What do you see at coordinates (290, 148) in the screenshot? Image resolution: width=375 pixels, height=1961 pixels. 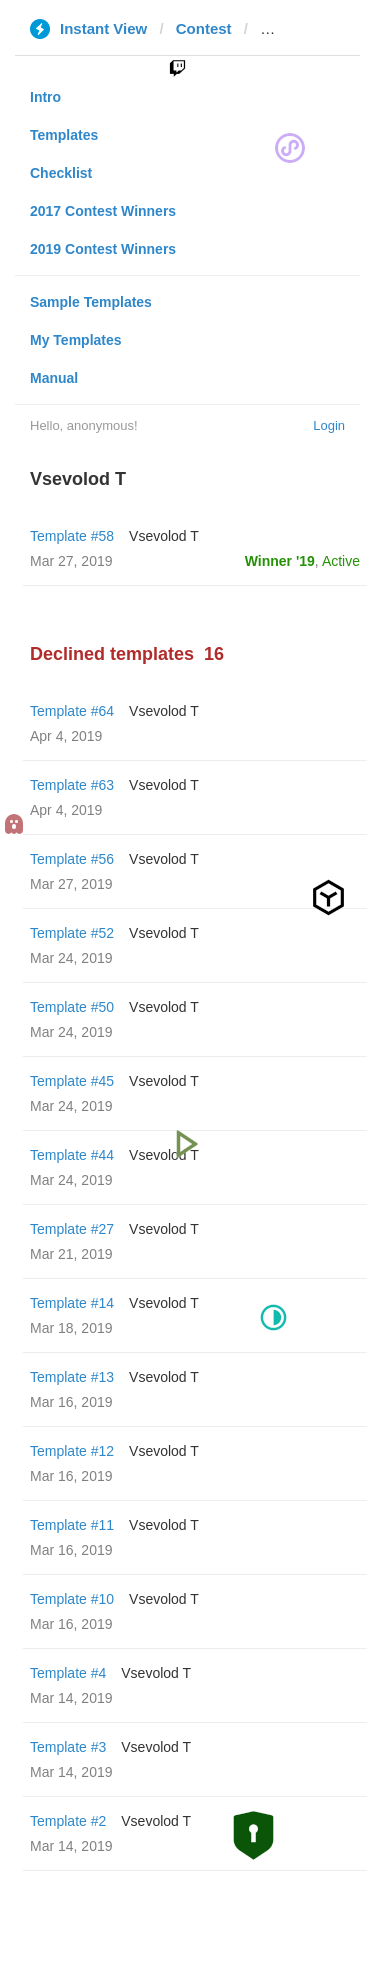 I see `open a mini program or lightweight app` at bounding box center [290, 148].